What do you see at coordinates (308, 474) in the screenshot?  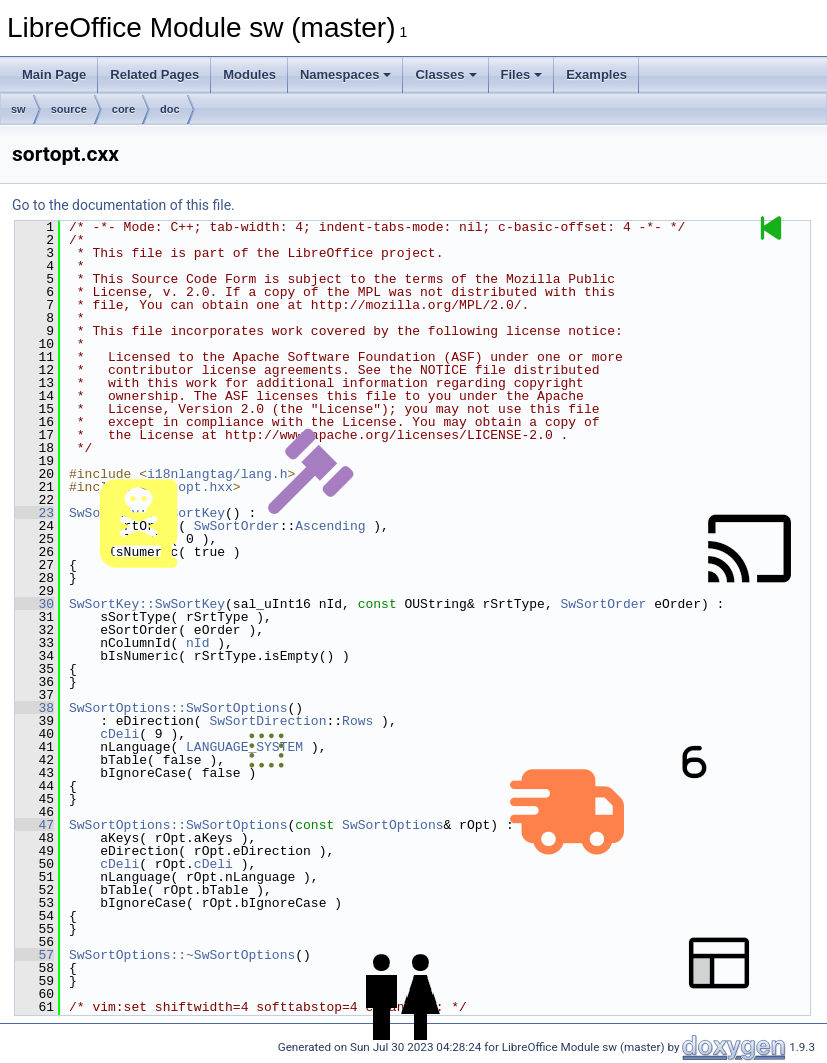 I see `access legal terms and conditions` at bounding box center [308, 474].